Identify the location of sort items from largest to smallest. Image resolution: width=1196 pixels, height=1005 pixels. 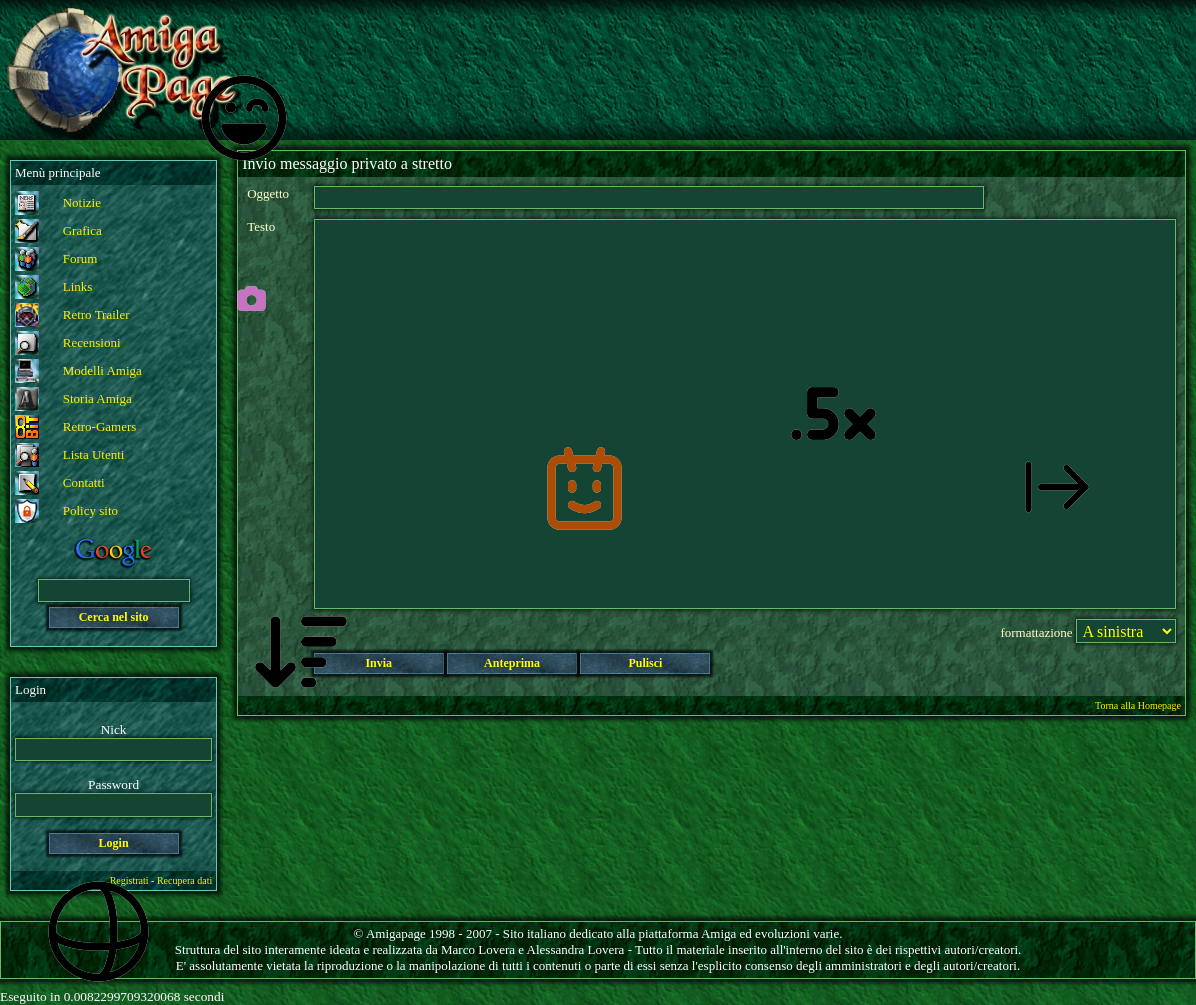
(301, 652).